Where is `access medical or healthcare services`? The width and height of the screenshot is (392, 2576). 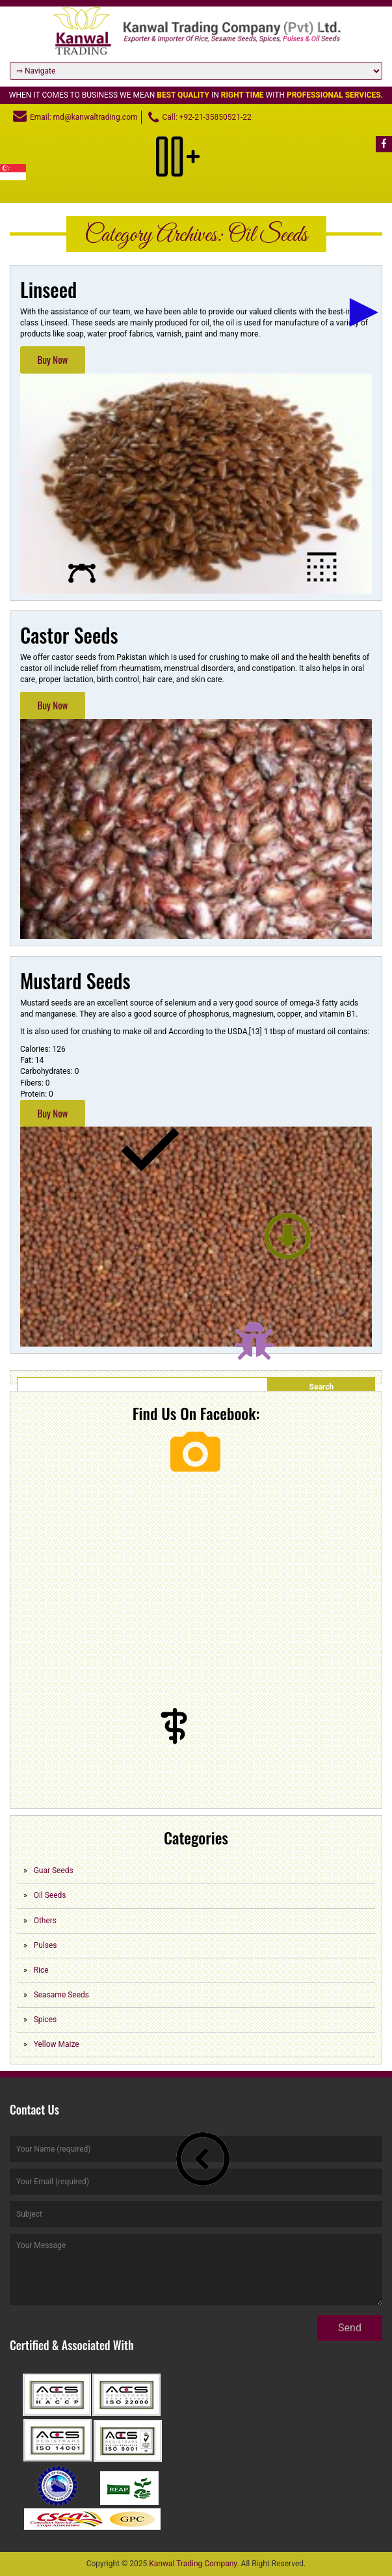 access medical or healthcare services is located at coordinates (175, 1726).